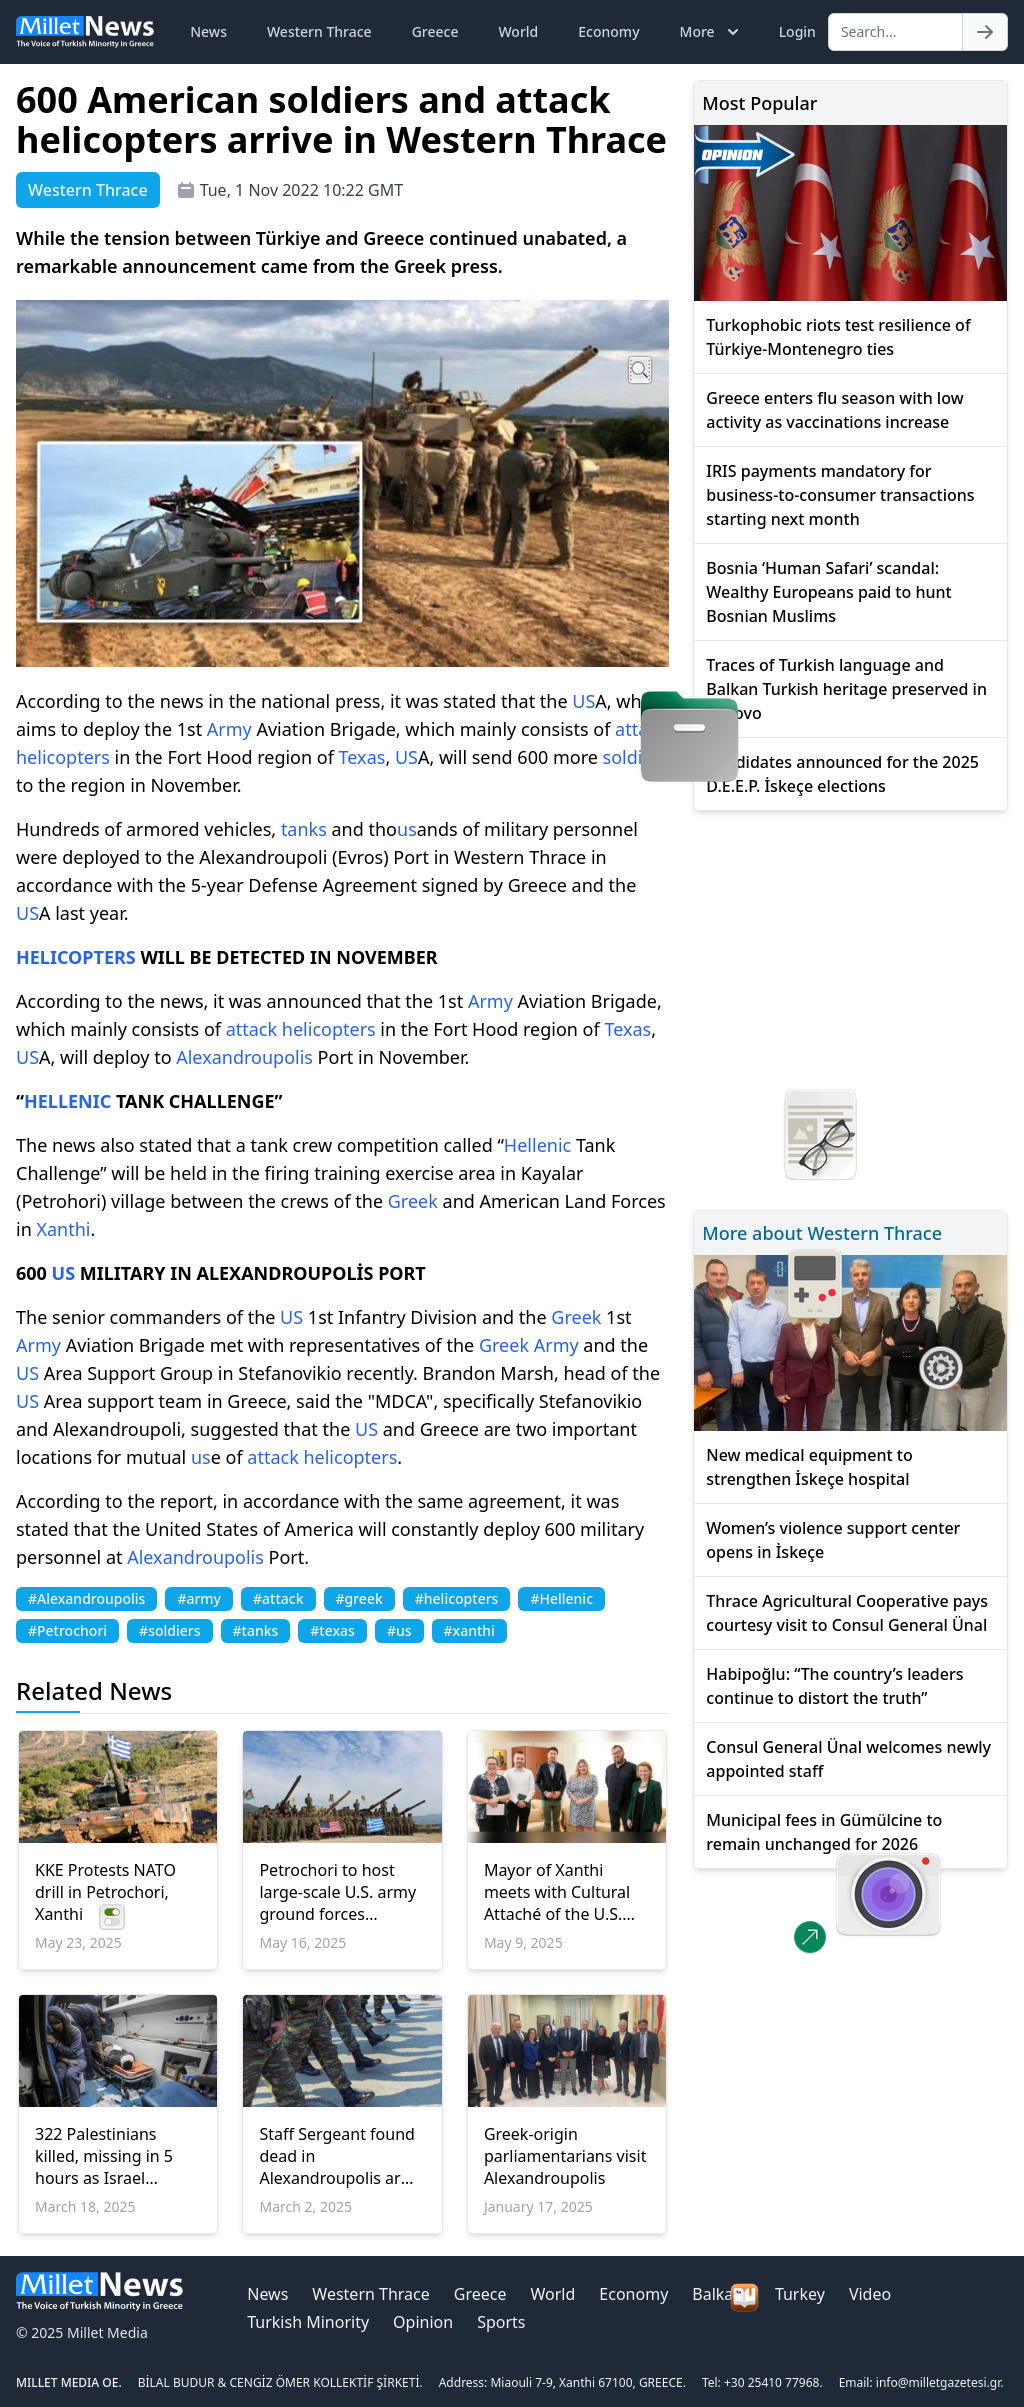  What do you see at coordinates (815, 1284) in the screenshot?
I see `open the games application` at bounding box center [815, 1284].